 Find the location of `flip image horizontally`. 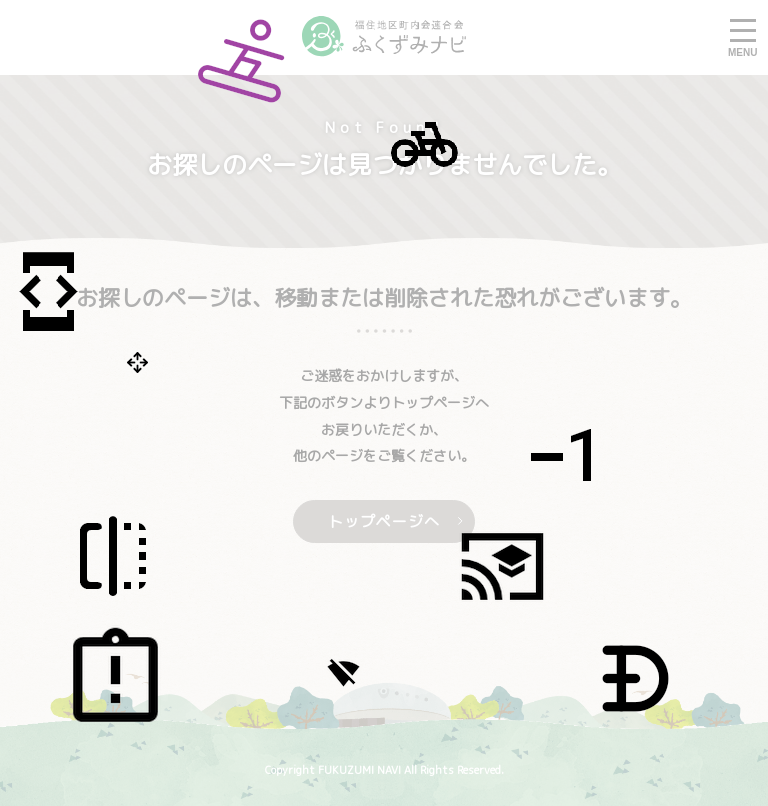

flip image horizontally is located at coordinates (113, 556).